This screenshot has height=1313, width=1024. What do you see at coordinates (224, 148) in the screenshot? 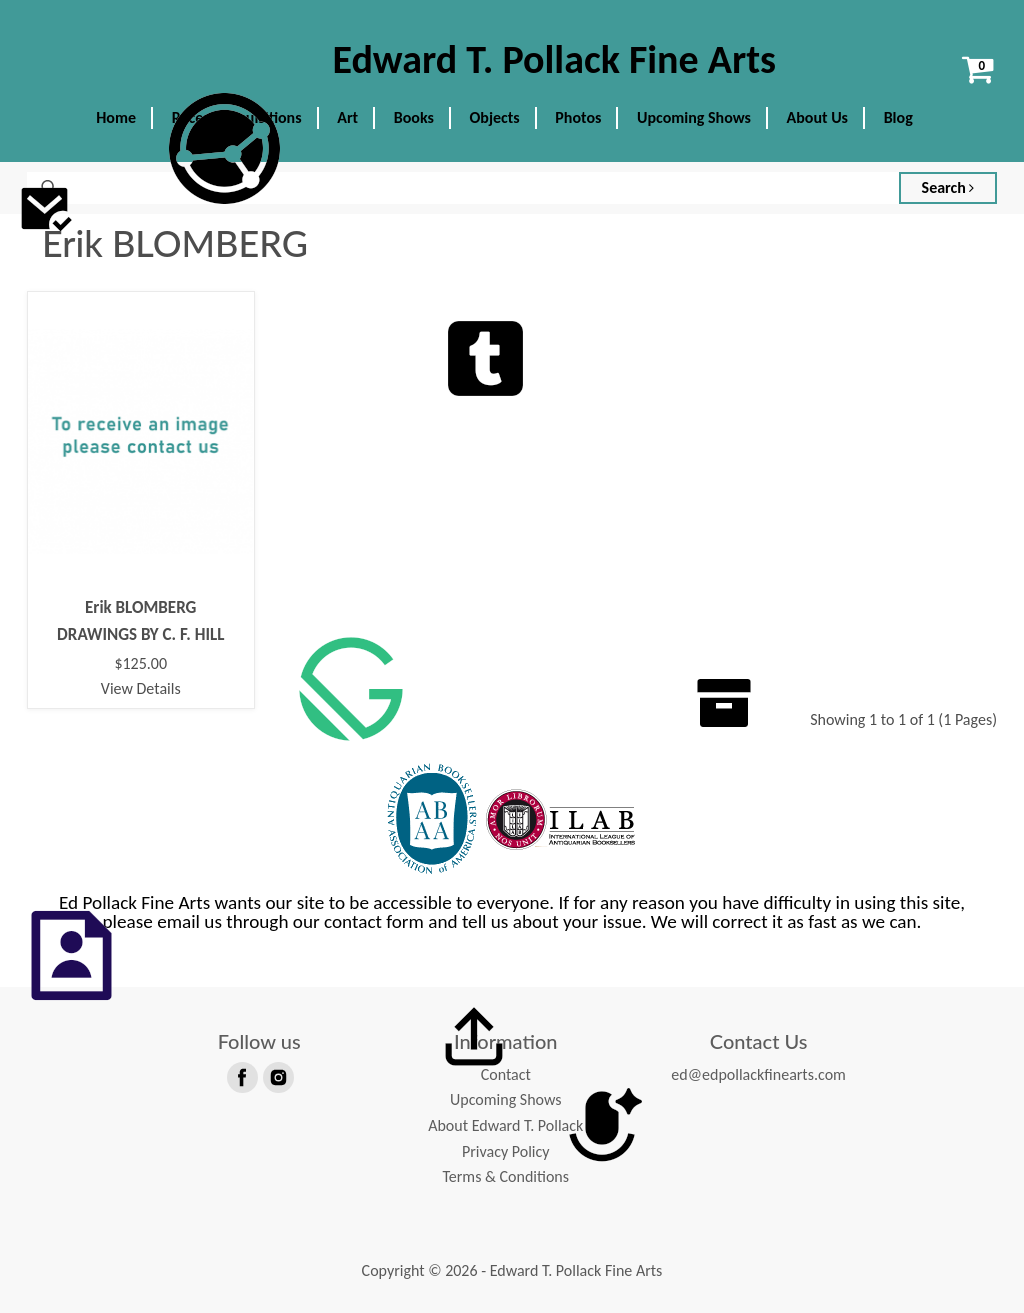
I see `open syncthing file synchronization app` at bounding box center [224, 148].